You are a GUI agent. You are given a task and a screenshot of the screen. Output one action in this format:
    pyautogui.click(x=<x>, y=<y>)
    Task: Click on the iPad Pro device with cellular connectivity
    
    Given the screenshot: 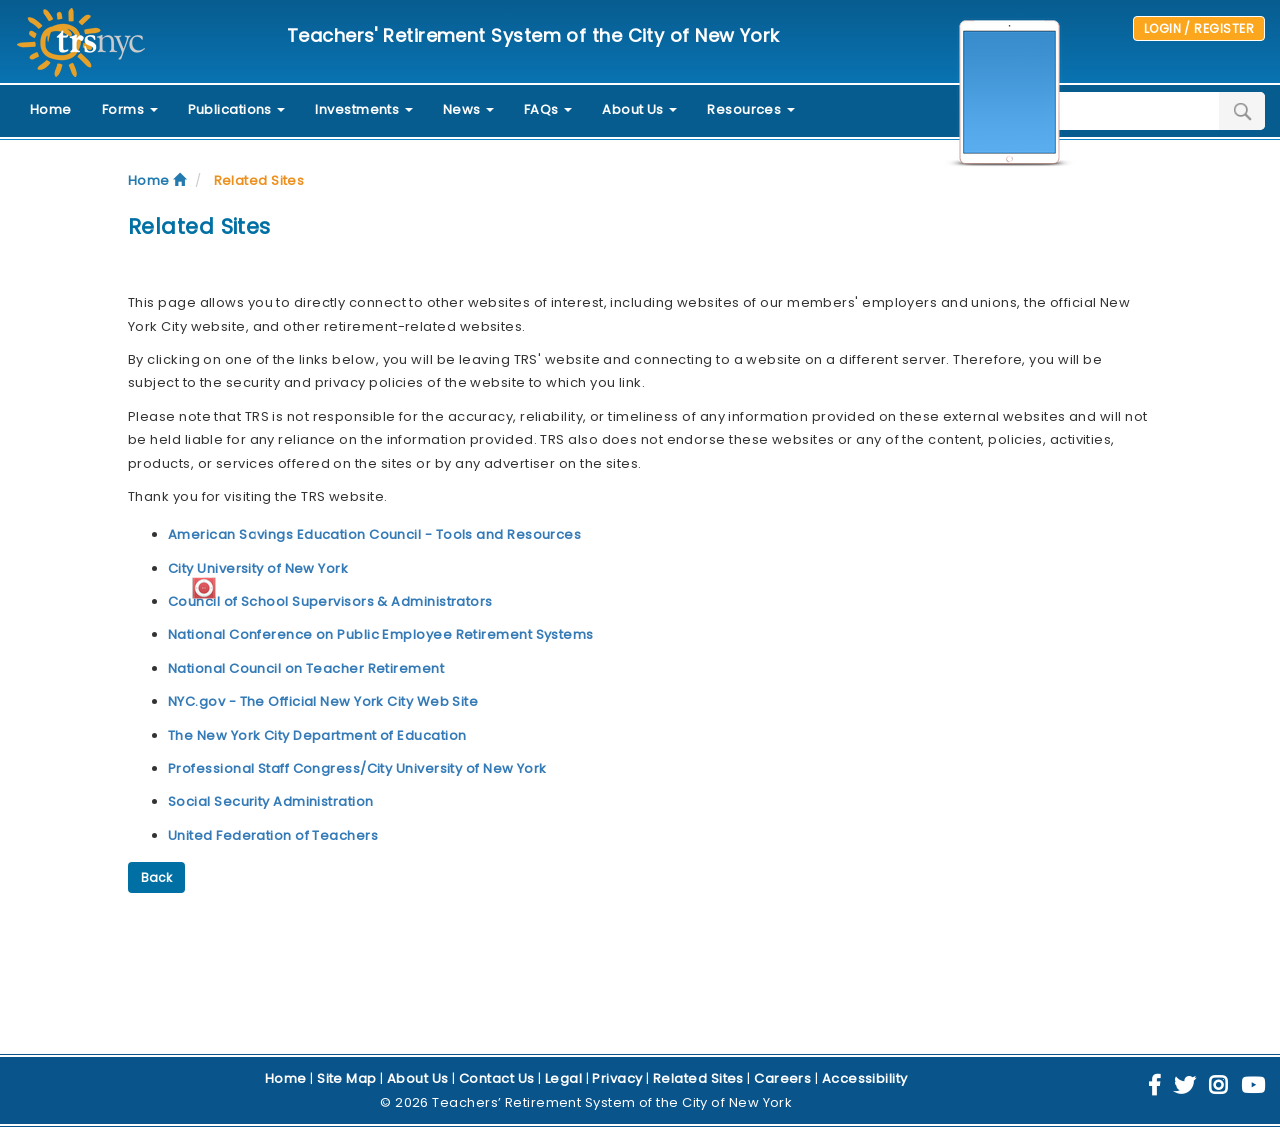 What is the action you would take?
    pyautogui.click(x=1009, y=93)
    